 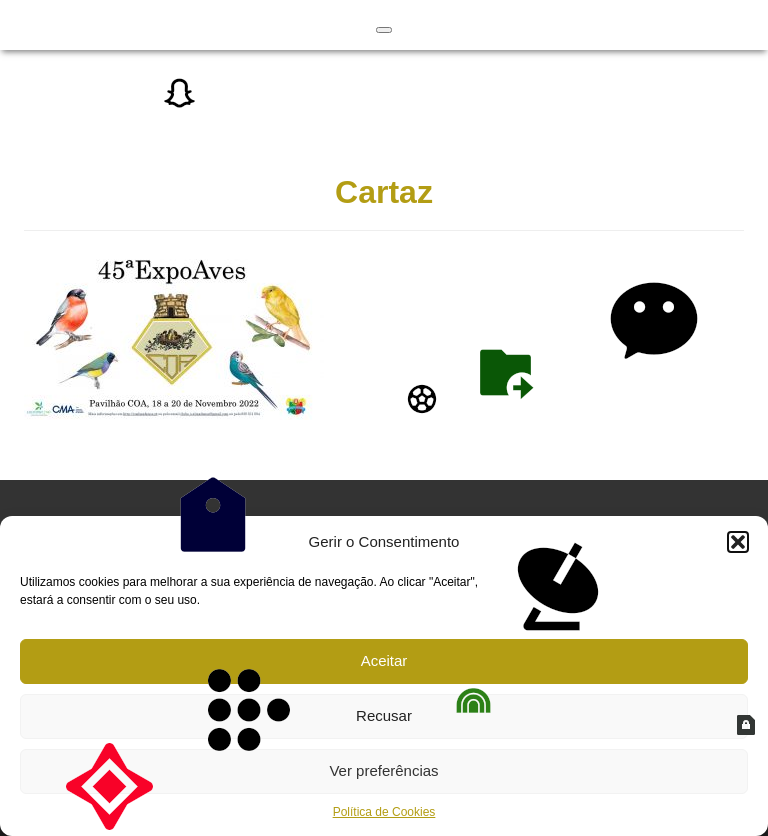 What do you see at coordinates (179, 92) in the screenshot?
I see `open snapchat` at bounding box center [179, 92].